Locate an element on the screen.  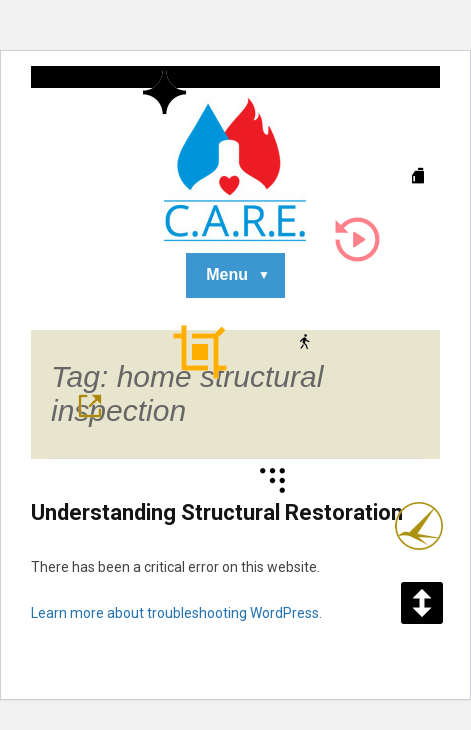
coderwall logo is located at coordinates (272, 480).